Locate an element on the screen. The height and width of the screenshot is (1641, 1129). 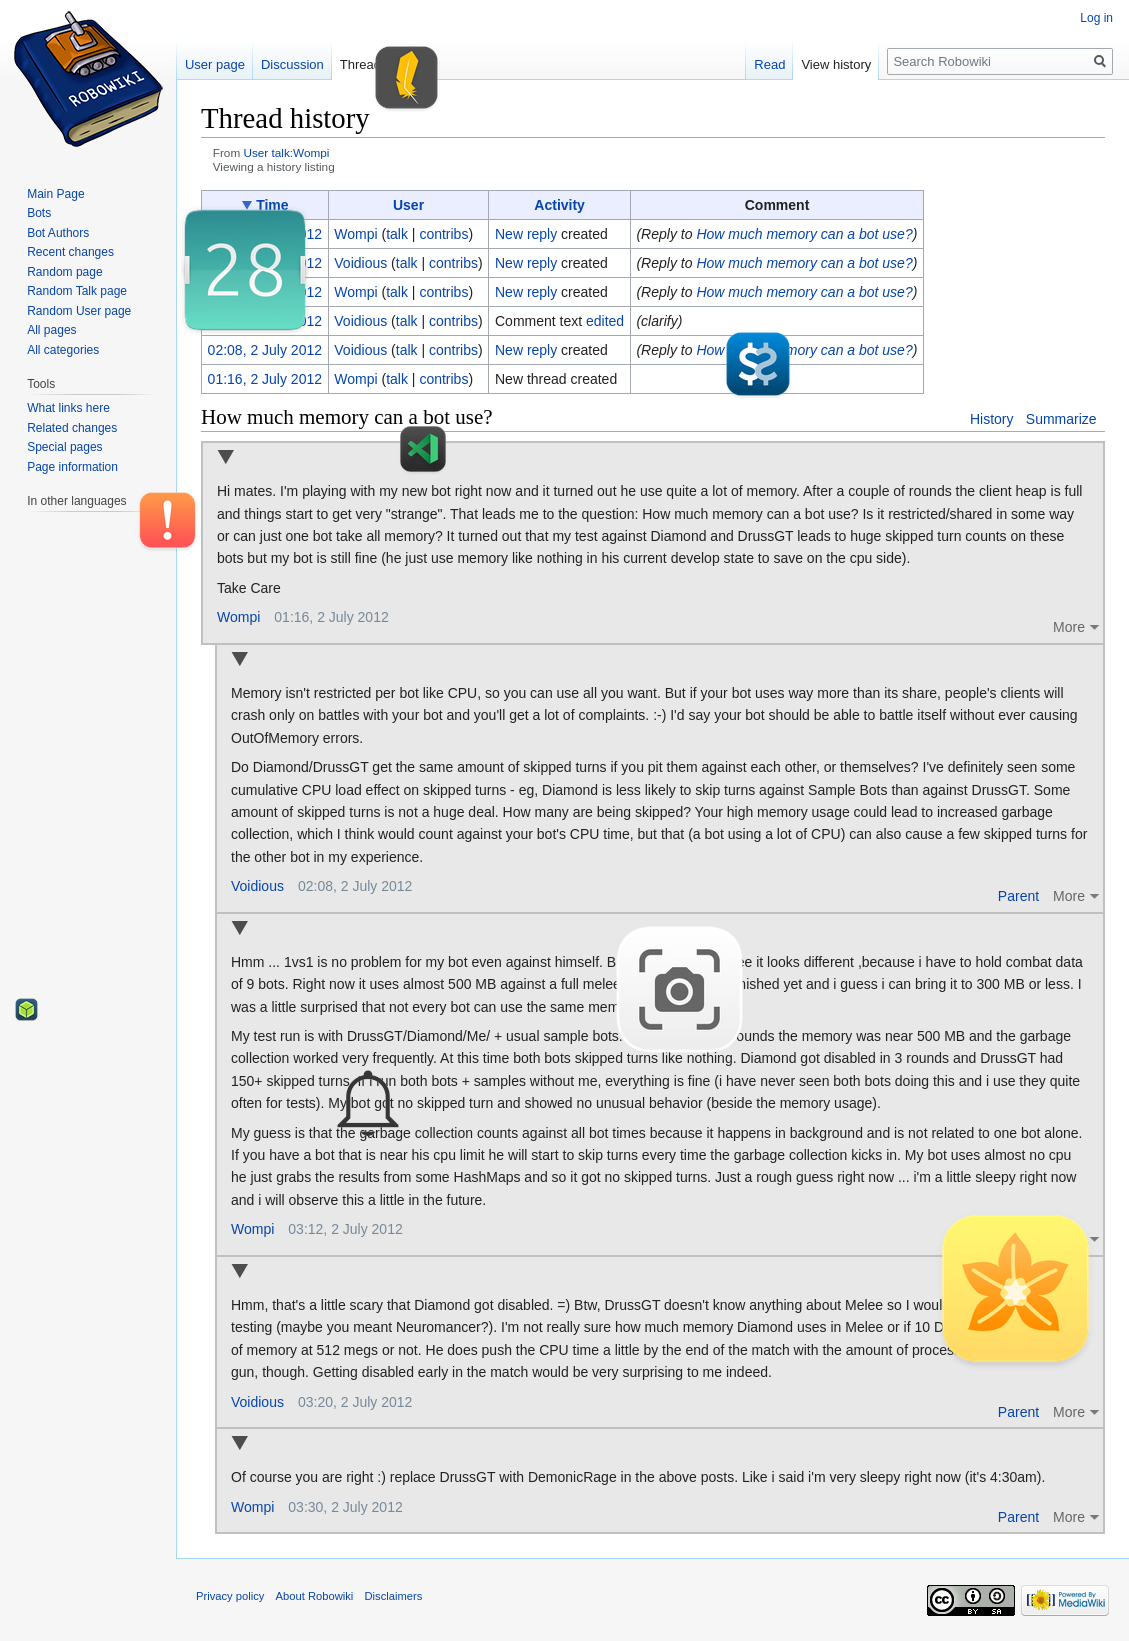
open vanilla os application is located at coordinates (1015, 1288).